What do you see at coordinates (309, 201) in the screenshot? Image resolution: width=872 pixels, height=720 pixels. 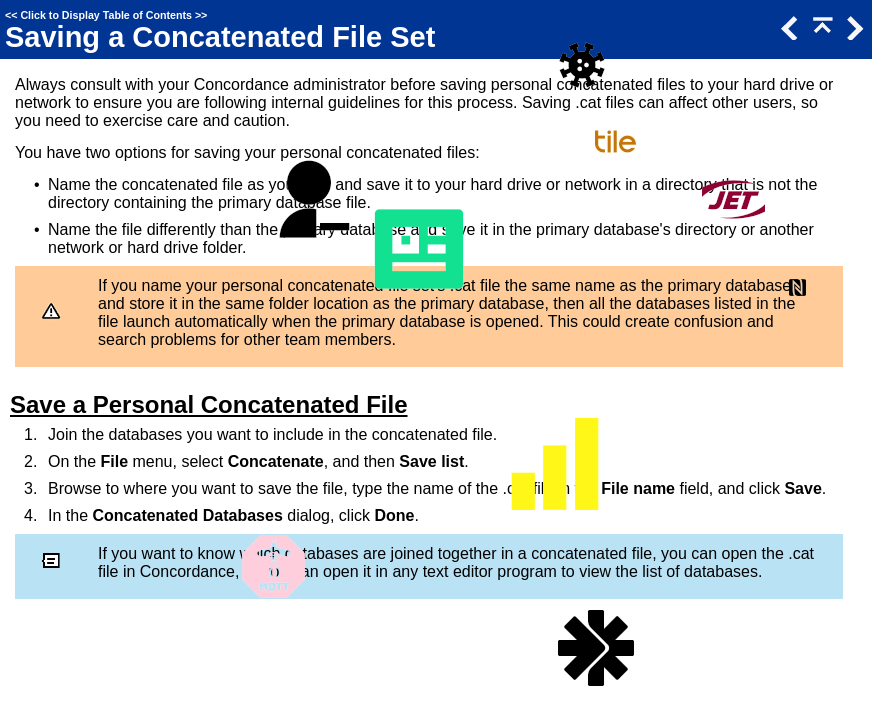 I see `remove a user or contact` at bounding box center [309, 201].